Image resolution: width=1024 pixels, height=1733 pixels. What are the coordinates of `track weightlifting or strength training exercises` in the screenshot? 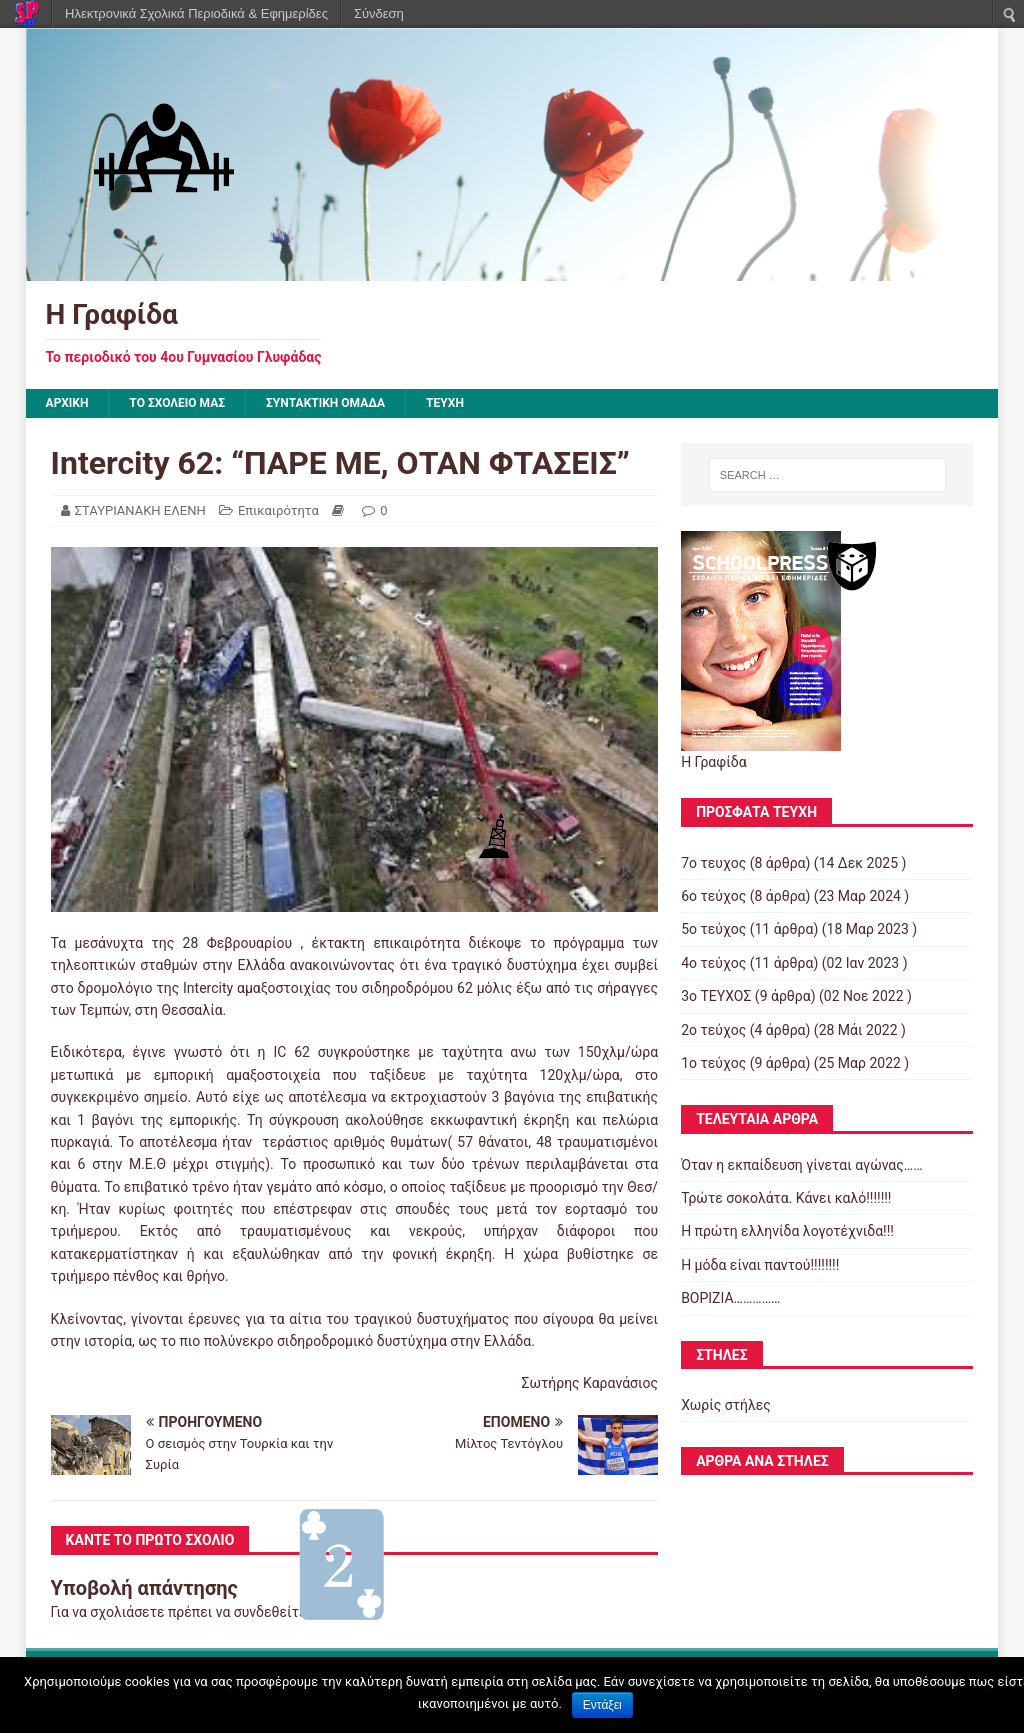 It's located at (164, 122).